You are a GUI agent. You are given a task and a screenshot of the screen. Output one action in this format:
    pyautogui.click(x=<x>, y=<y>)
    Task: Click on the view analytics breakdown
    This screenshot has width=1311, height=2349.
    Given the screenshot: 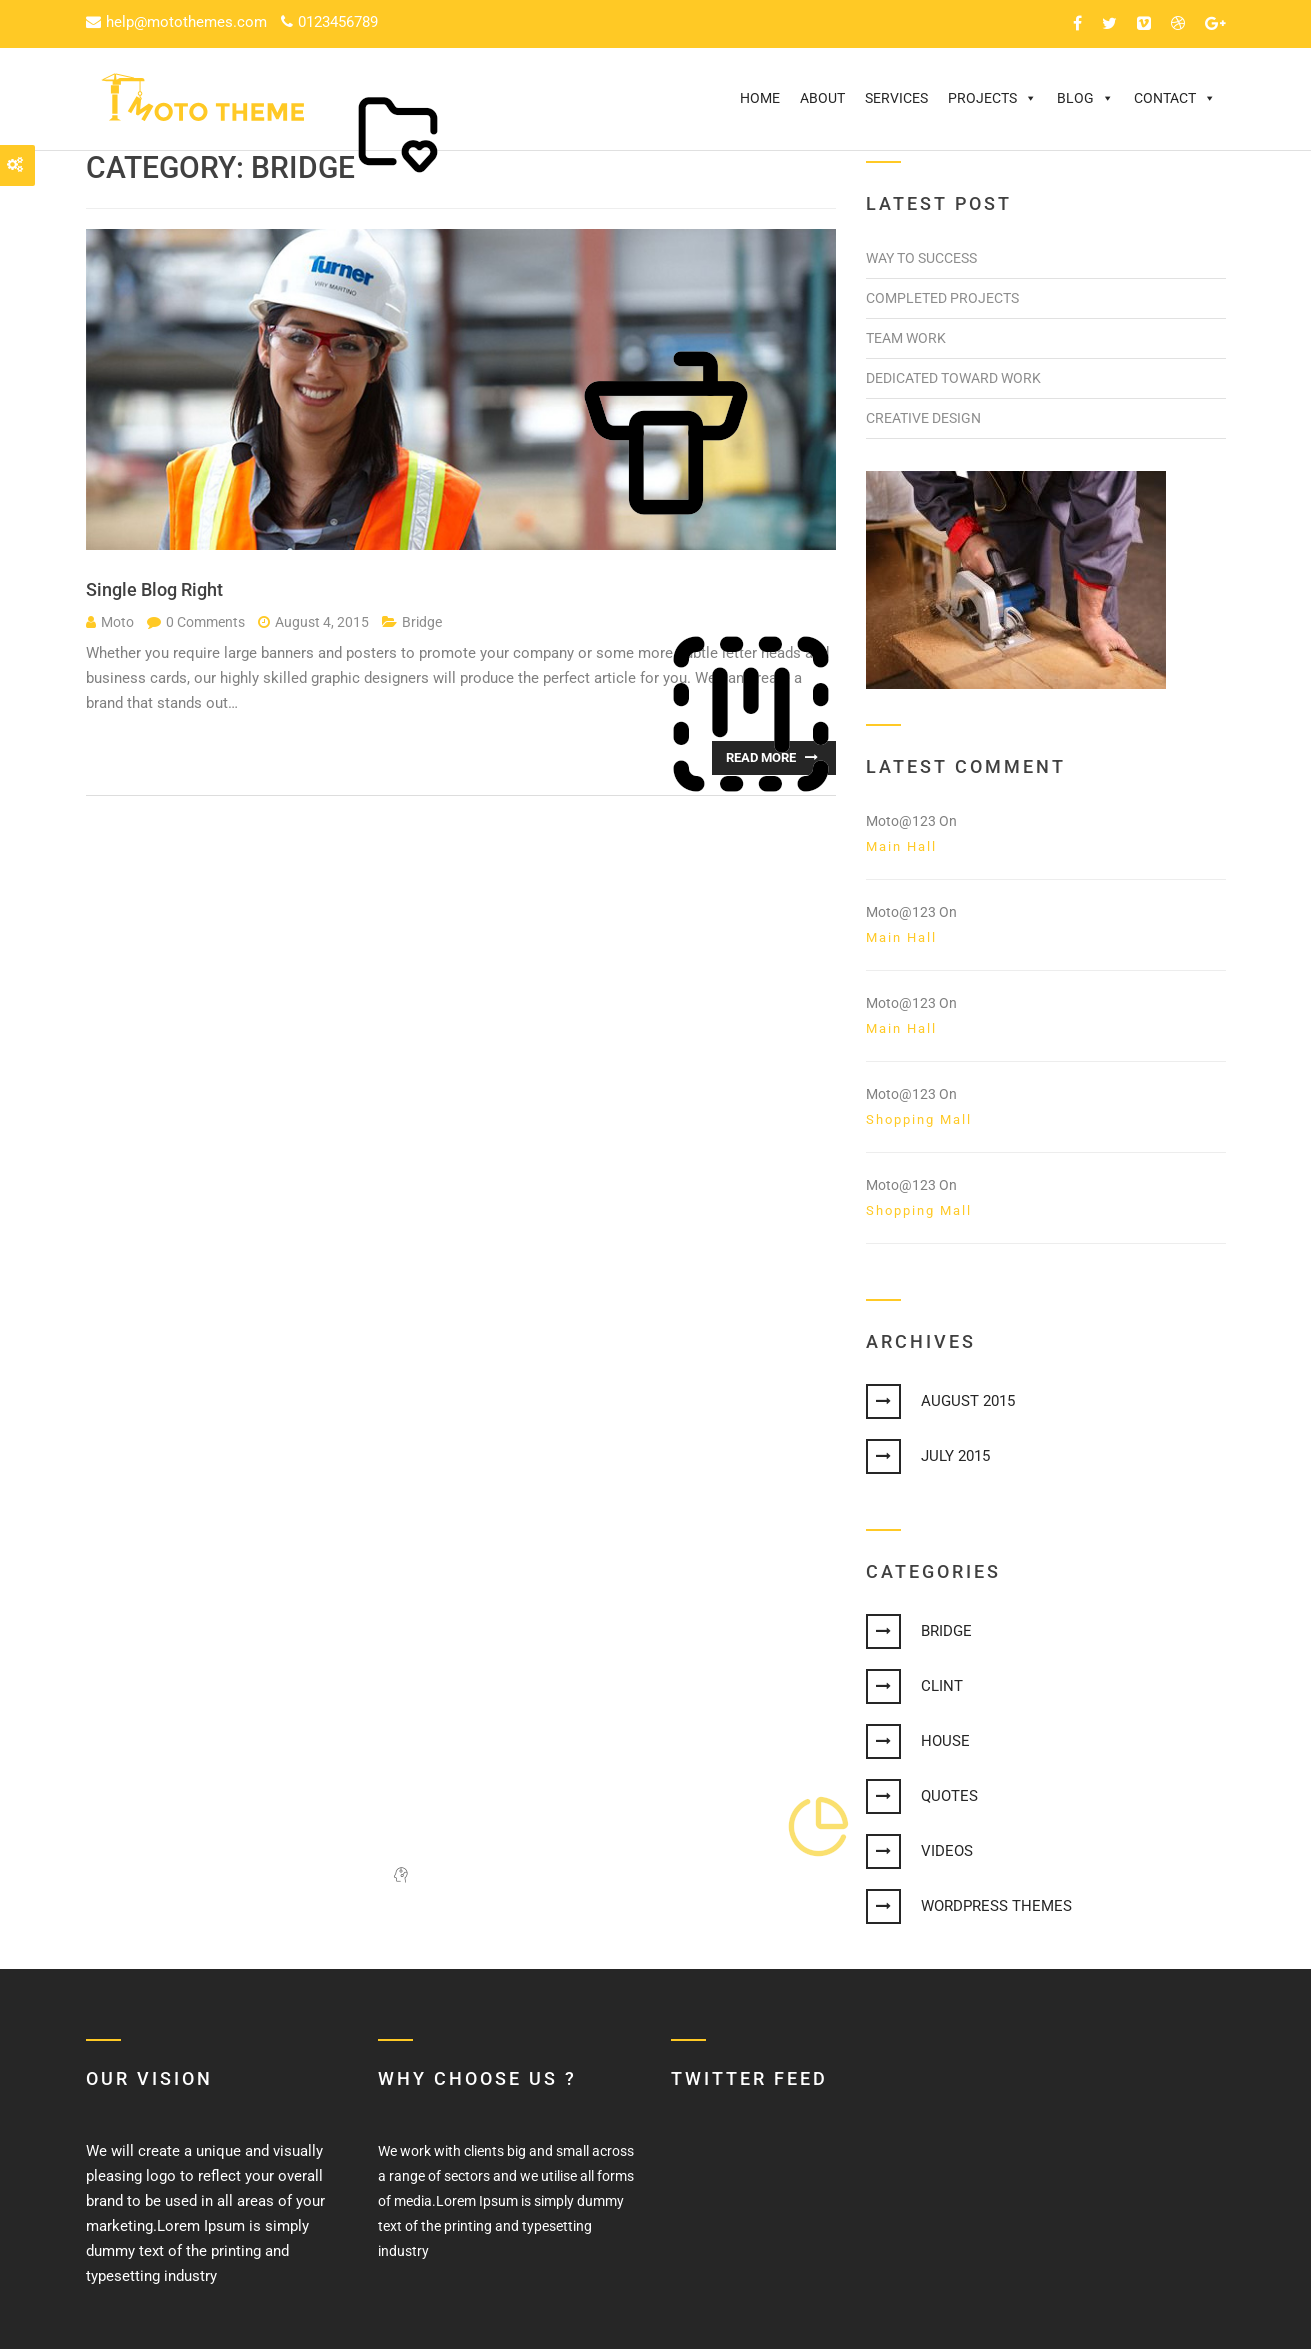 What is the action you would take?
    pyautogui.click(x=818, y=1826)
    